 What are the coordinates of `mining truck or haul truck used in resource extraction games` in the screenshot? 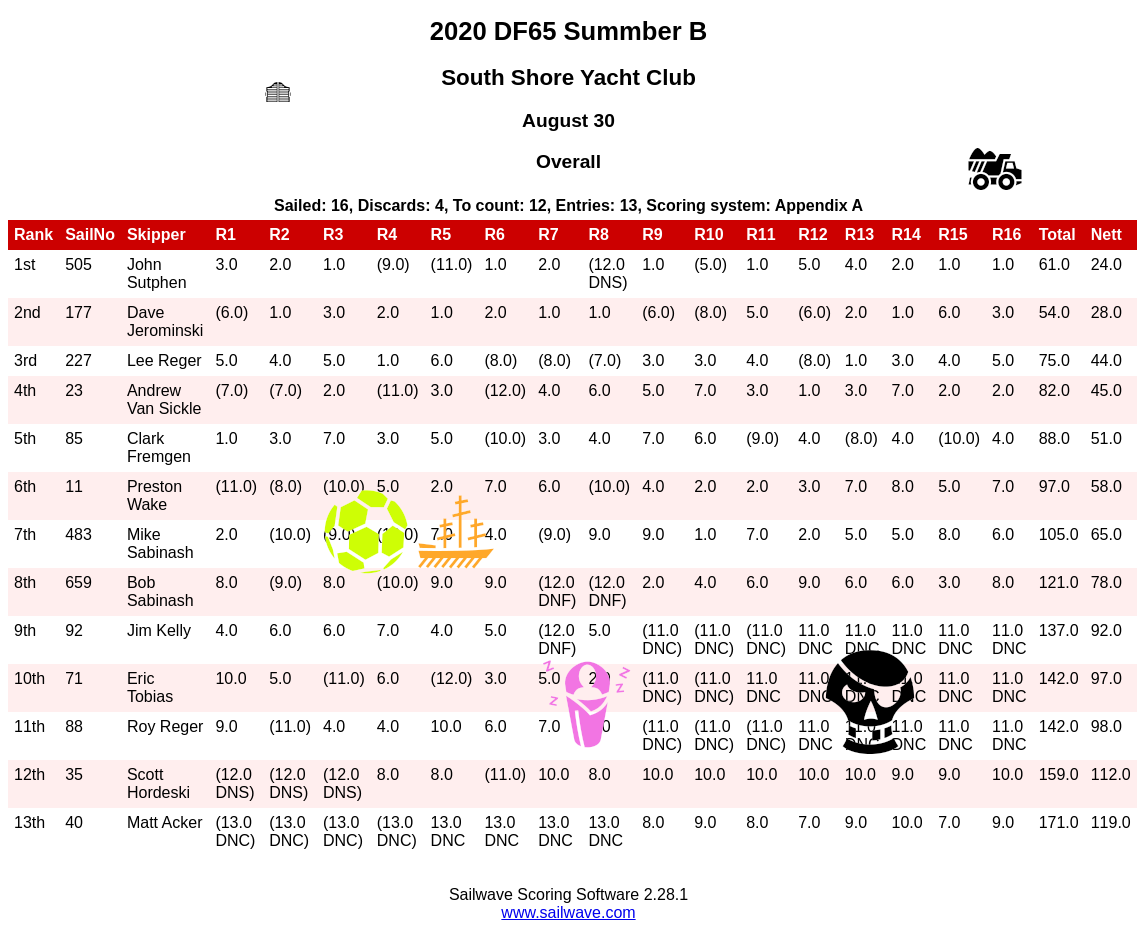 It's located at (995, 169).